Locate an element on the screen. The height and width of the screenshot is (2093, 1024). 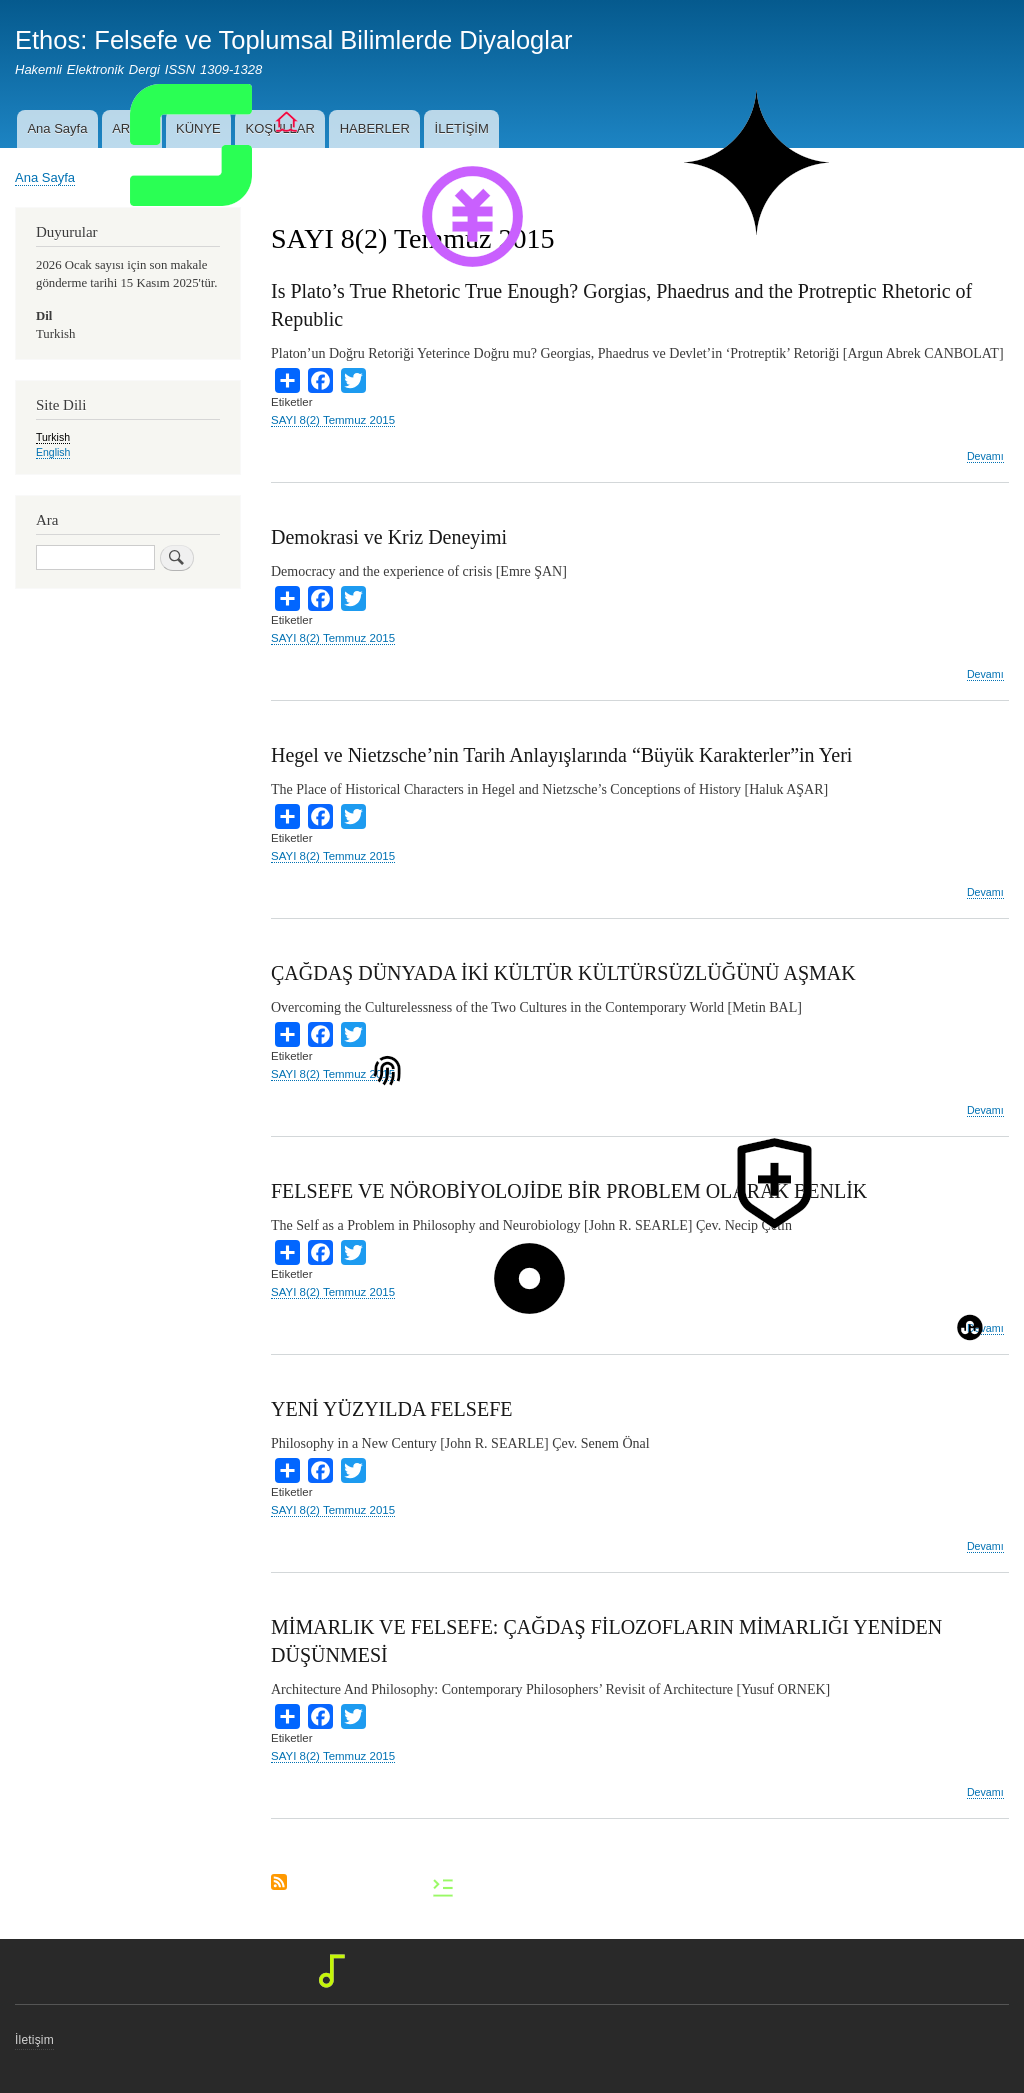
start.gg logo is located at coordinates (191, 145).